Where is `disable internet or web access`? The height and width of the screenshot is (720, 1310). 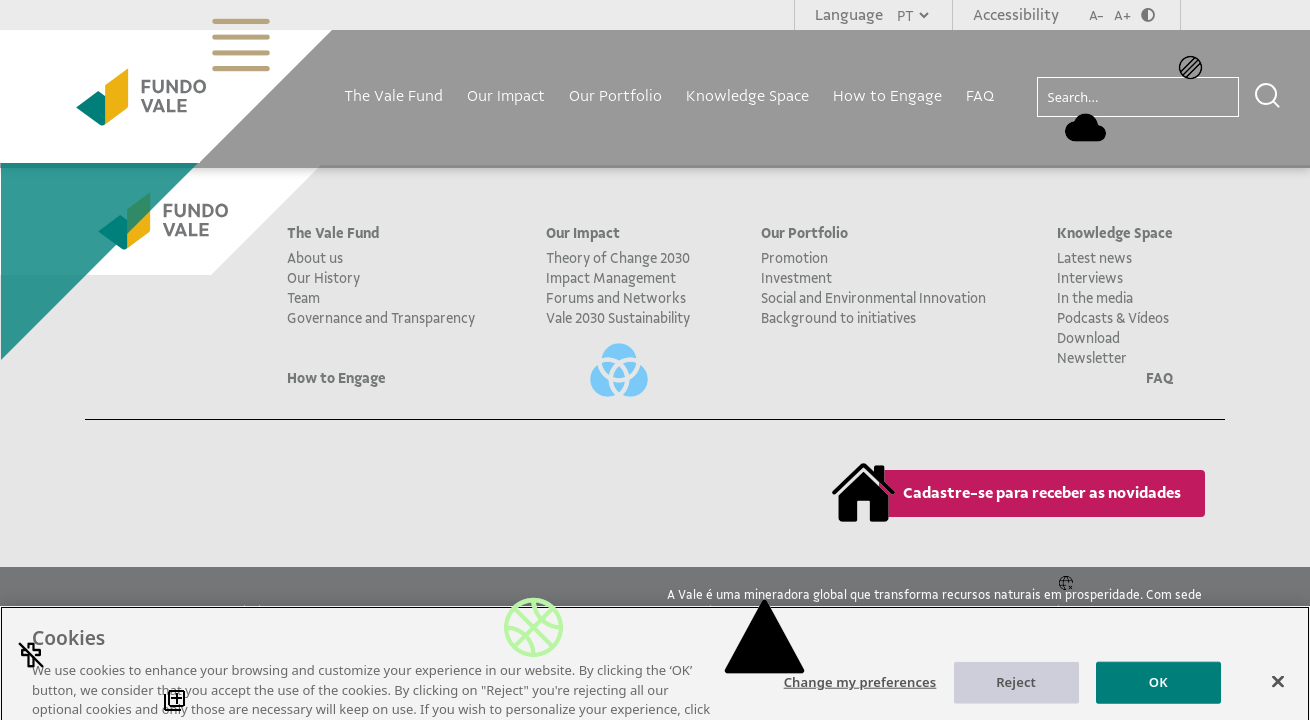
disable internet or web access is located at coordinates (1066, 583).